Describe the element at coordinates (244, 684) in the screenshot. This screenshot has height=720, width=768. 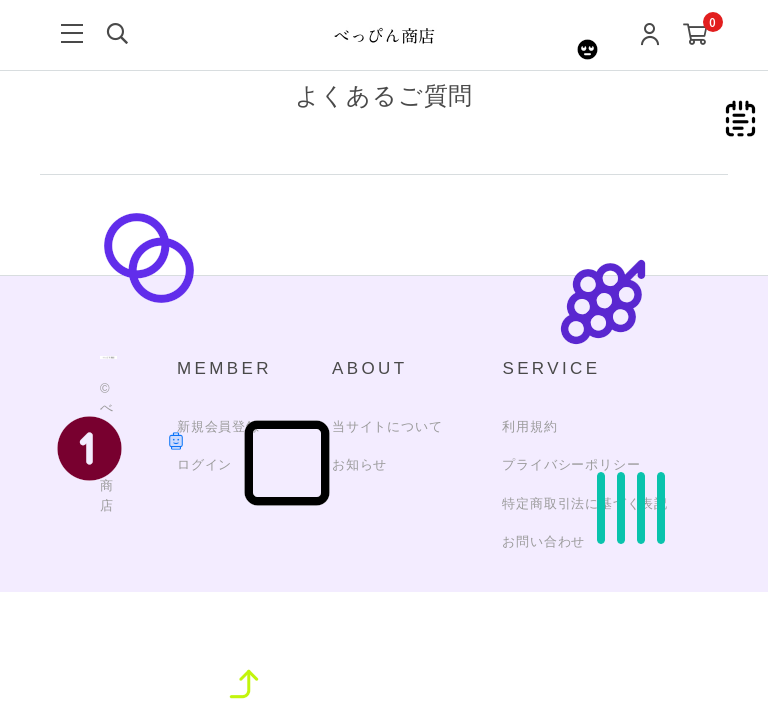
I see `navigate forward and up in a directory` at that location.